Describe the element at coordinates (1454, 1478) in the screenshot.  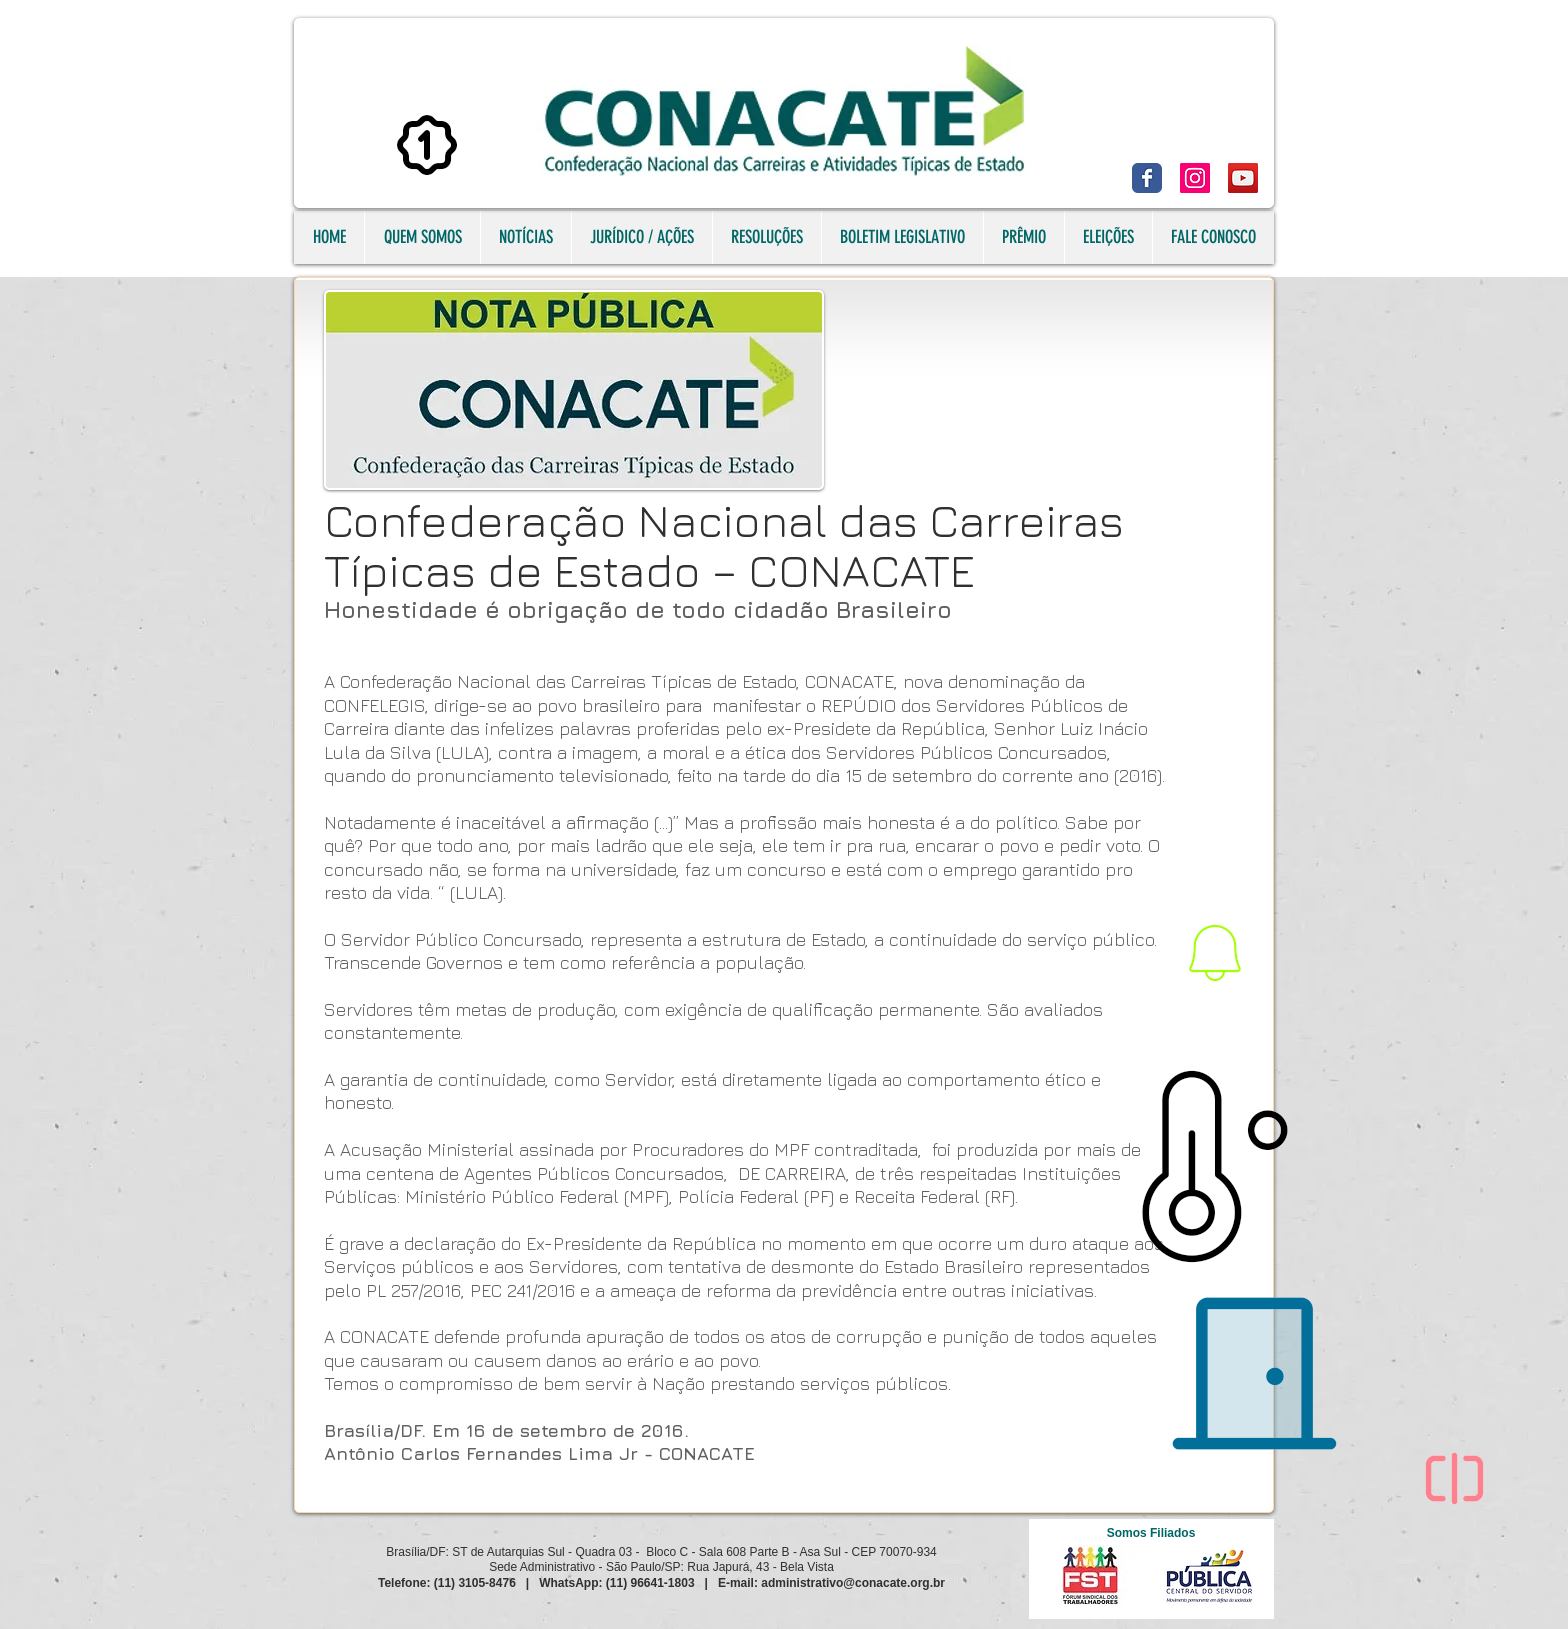
I see `split view horizontally` at that location.